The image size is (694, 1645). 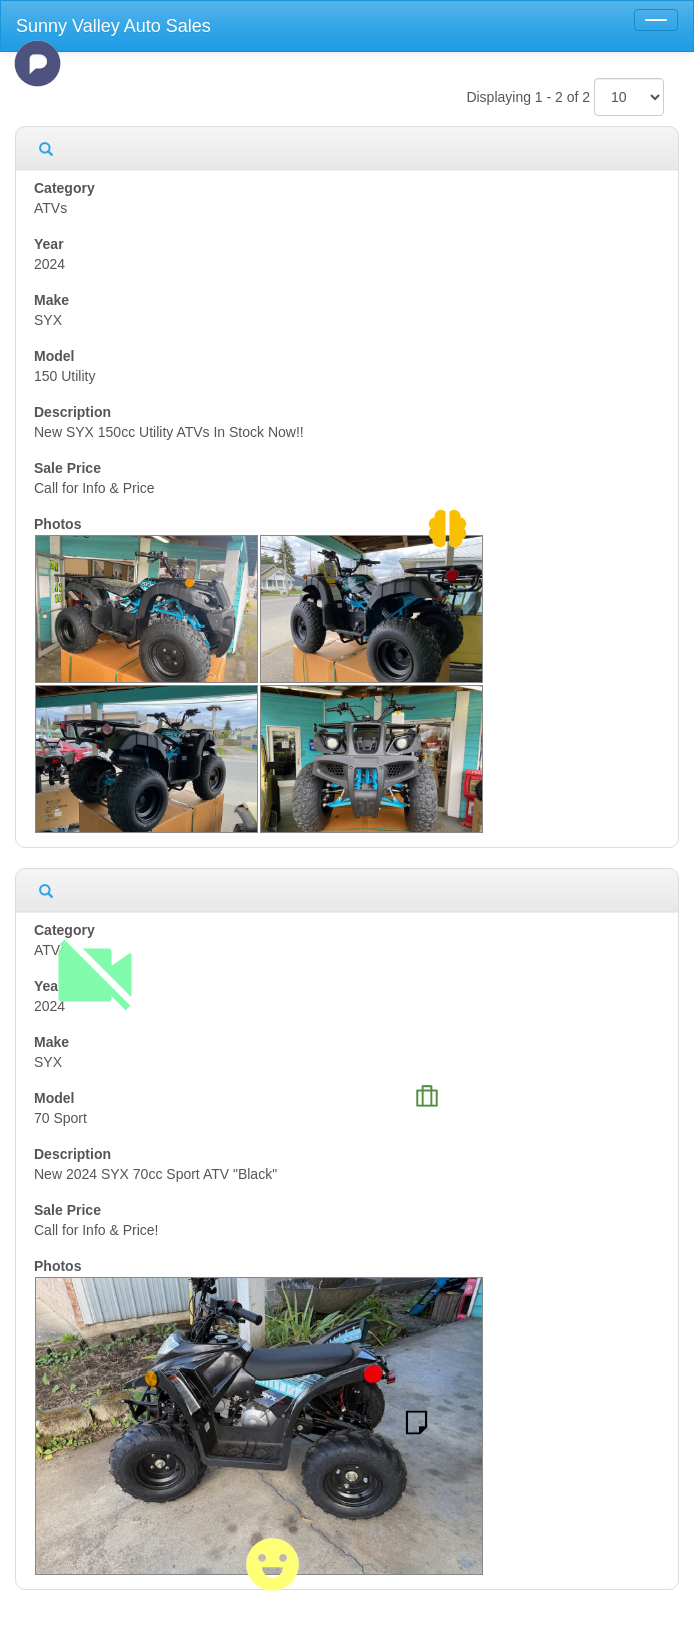 I want to click on view or open a document, so click(x=416, y=1422).